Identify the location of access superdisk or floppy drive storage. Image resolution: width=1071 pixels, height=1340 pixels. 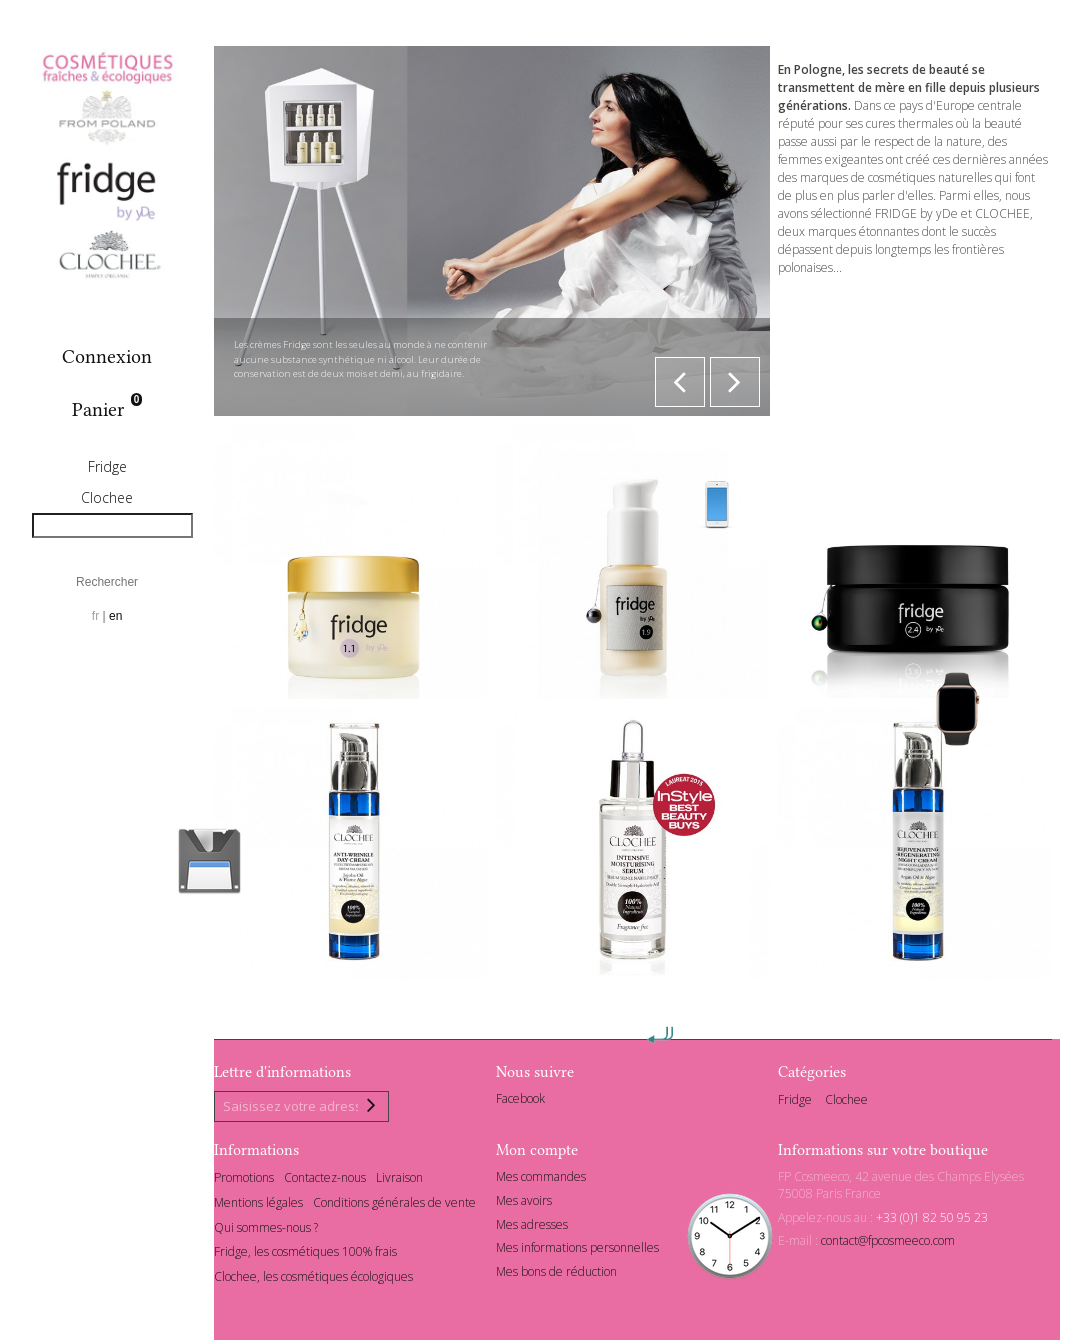
(209, 861).